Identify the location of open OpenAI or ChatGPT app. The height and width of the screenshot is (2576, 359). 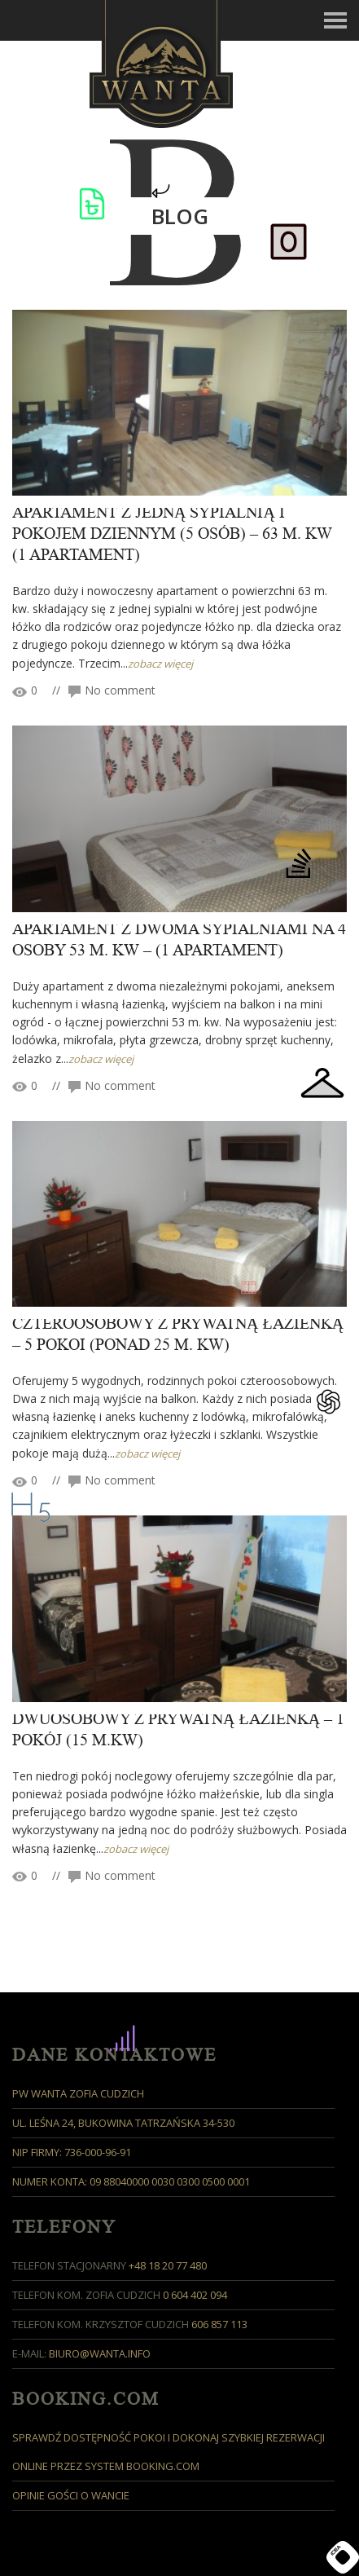
(328, 1401).